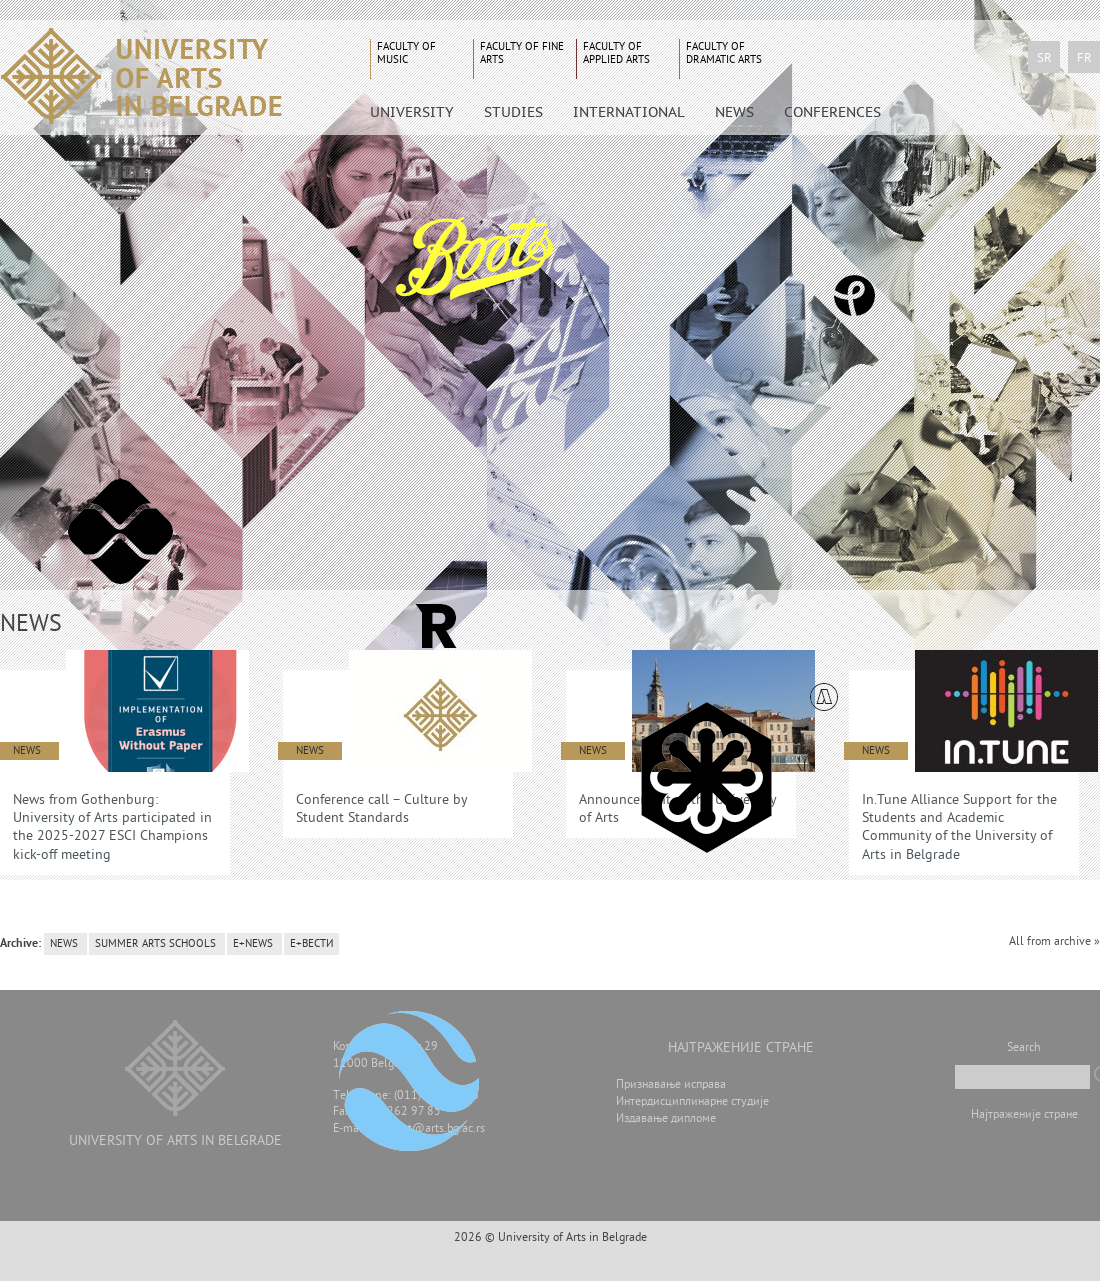 Image resolution: width=1100 pixels, height=1281 pixels. Describe the element at coordinates (824, 697) in the screenshot. I see `open akiflow productivity app` at that location.